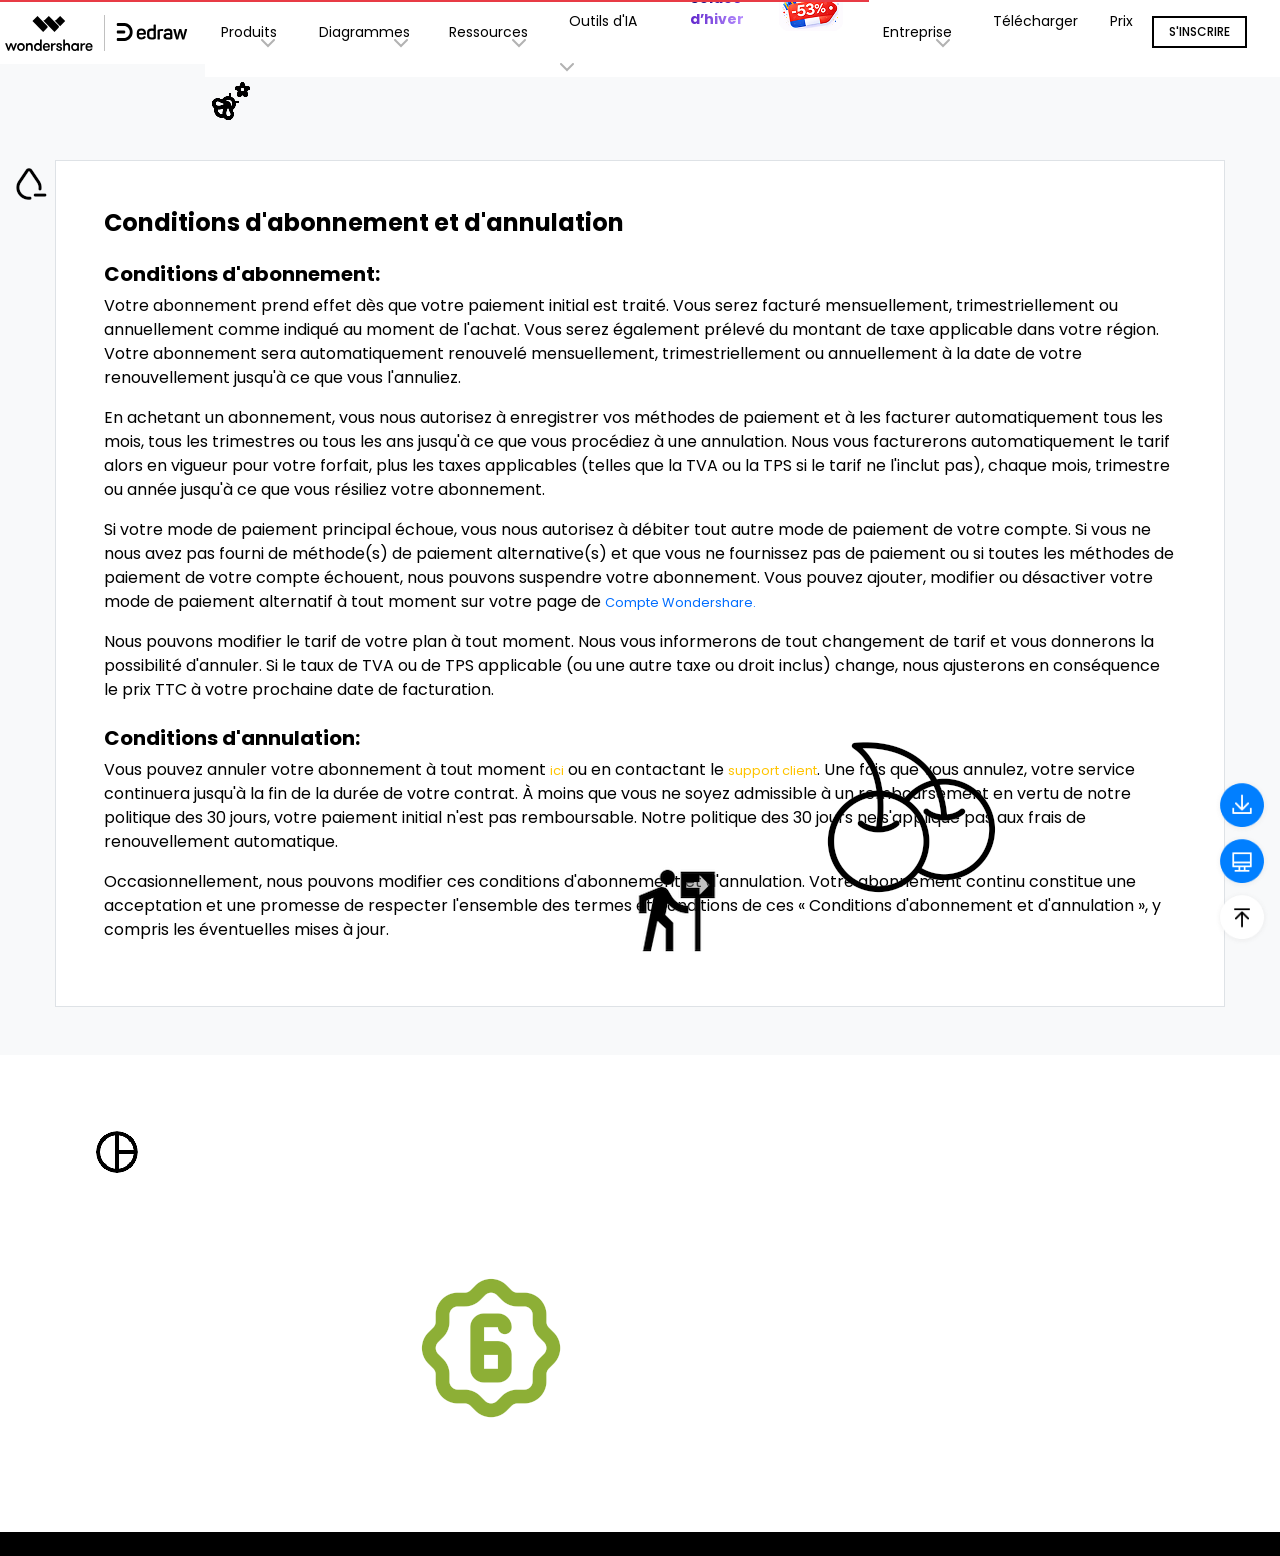 The image size is (1280, 1556). Describe the element at coordinates (491, 1348) in the screenshot. I see `indicates rank or position number 6` at that location.